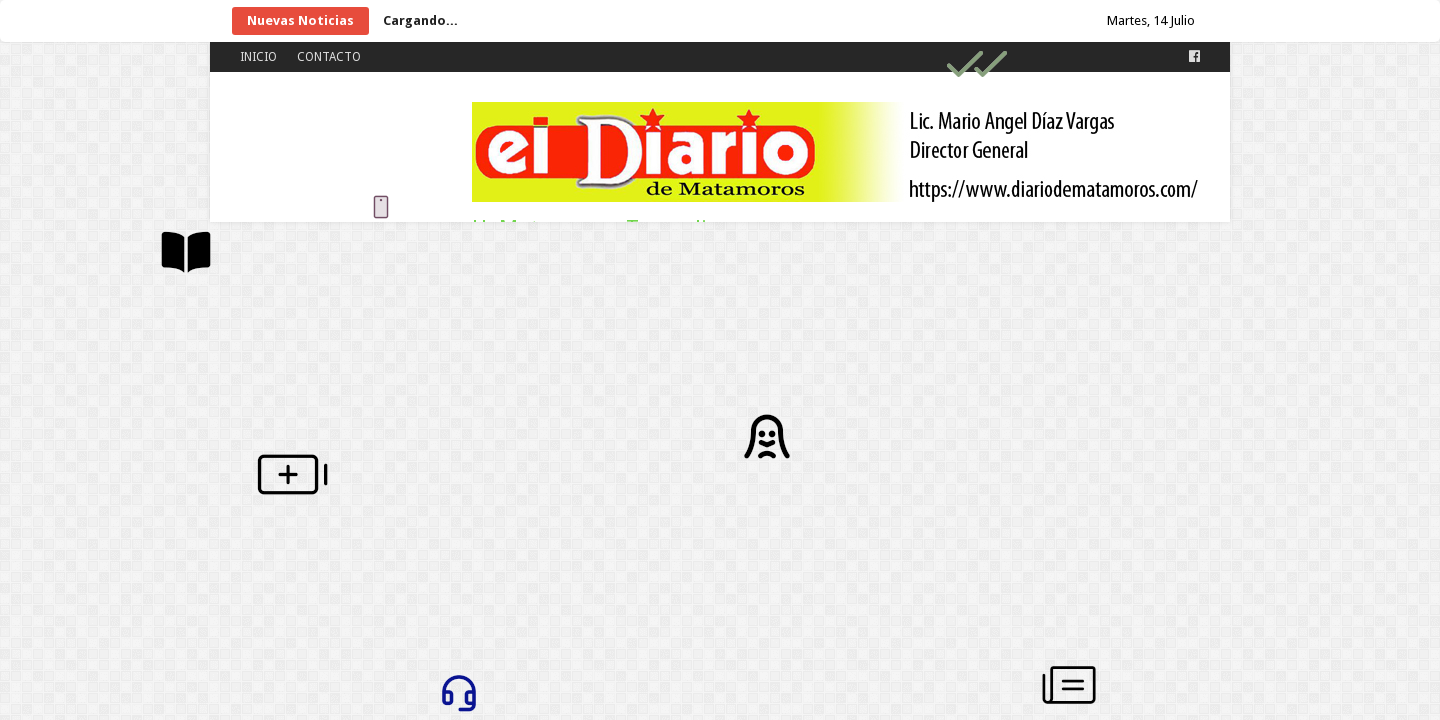 Image resolution: width=1440 pixels, height=720 pixels. I want to click on add or extend battery life, so click(291, 474).